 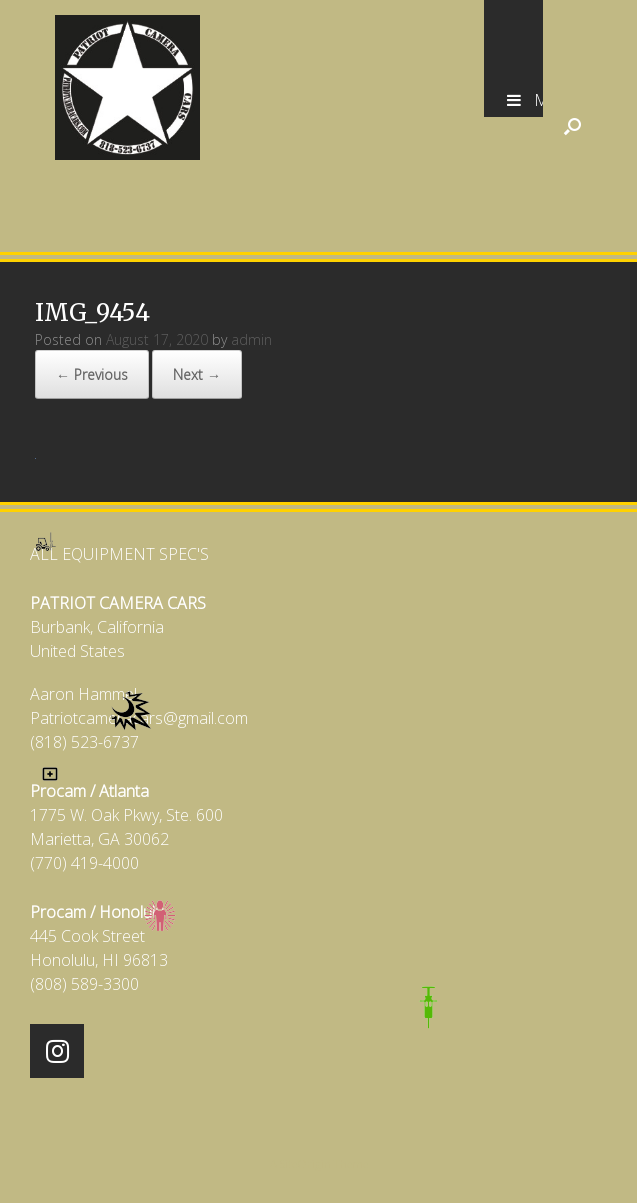 What do you see at coordinates (159, 915) in the screenshot?
I see `activate aura or radiance effect` at bounding box center [159, 915].